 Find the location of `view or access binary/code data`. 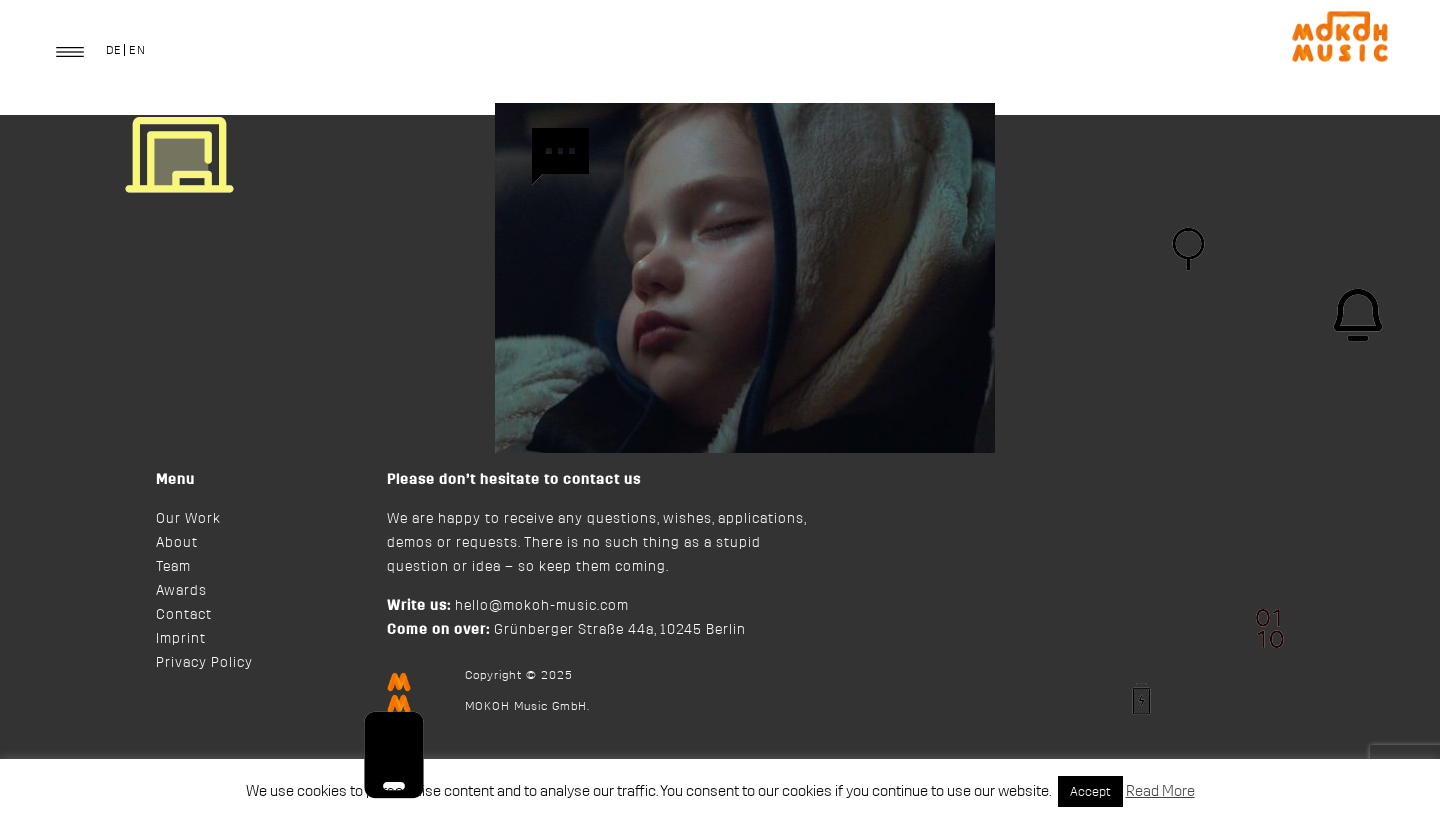

view or access binary/code data is located at coordinates (1269, 628).